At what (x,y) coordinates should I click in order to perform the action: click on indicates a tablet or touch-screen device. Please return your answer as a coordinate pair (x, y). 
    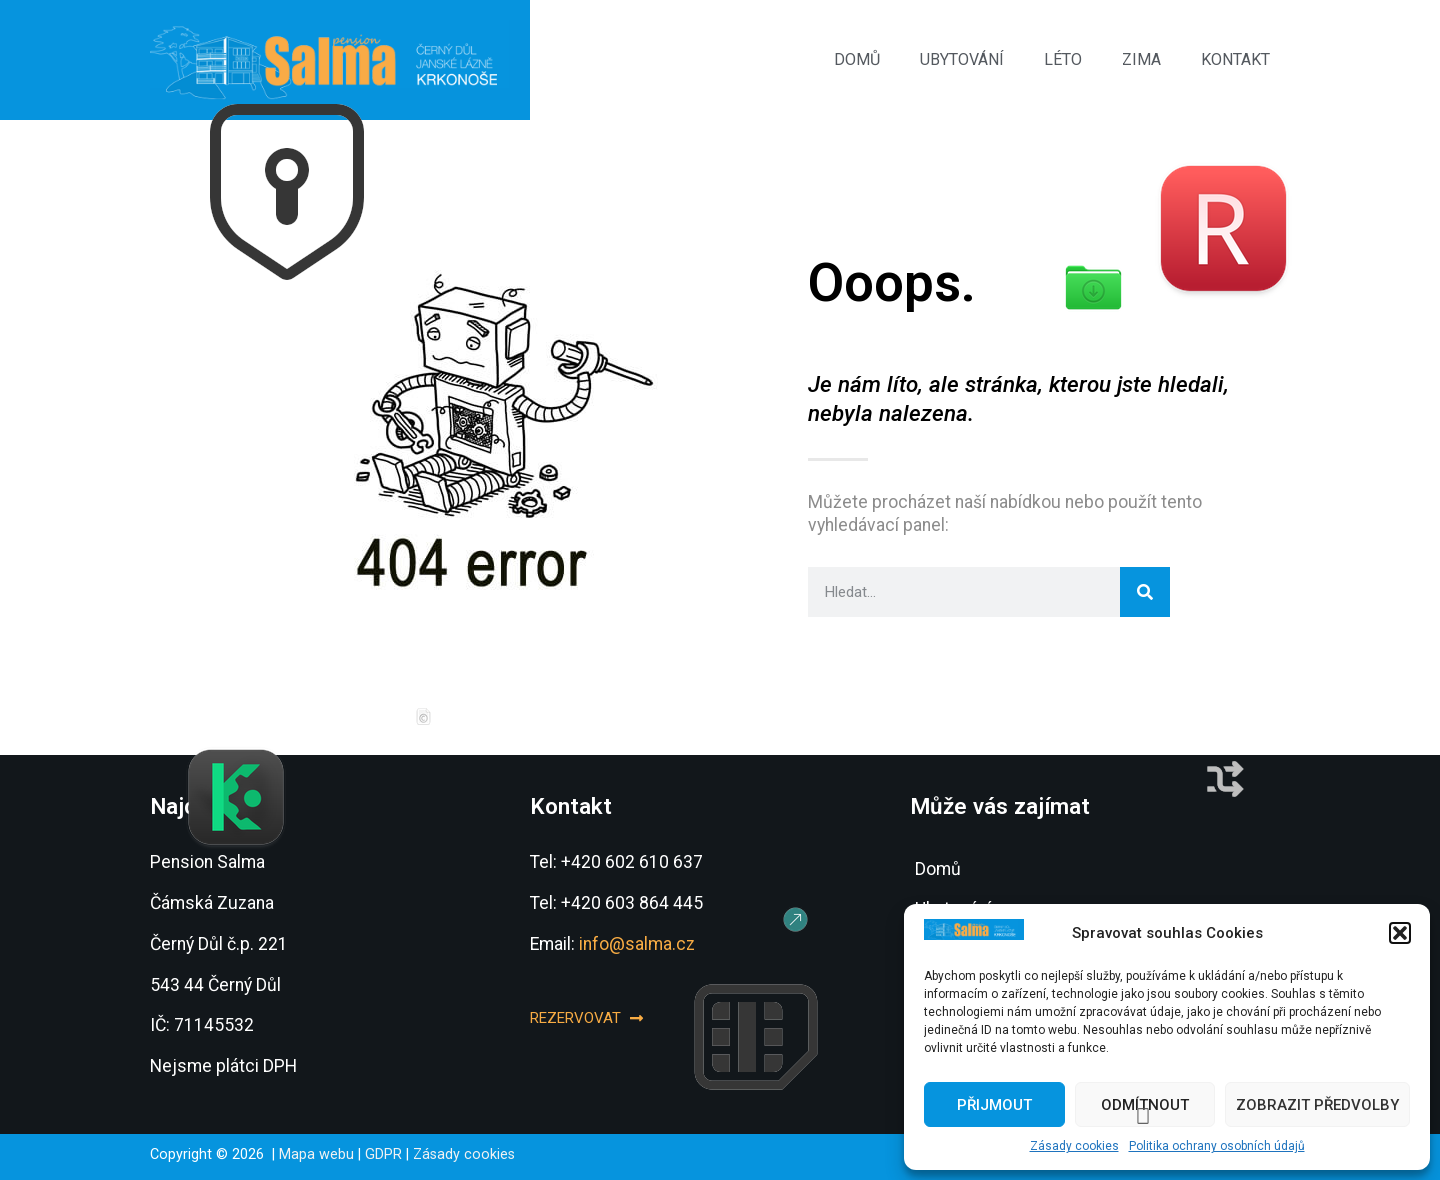
    Looking at the image, I should click on (1143, 1116).